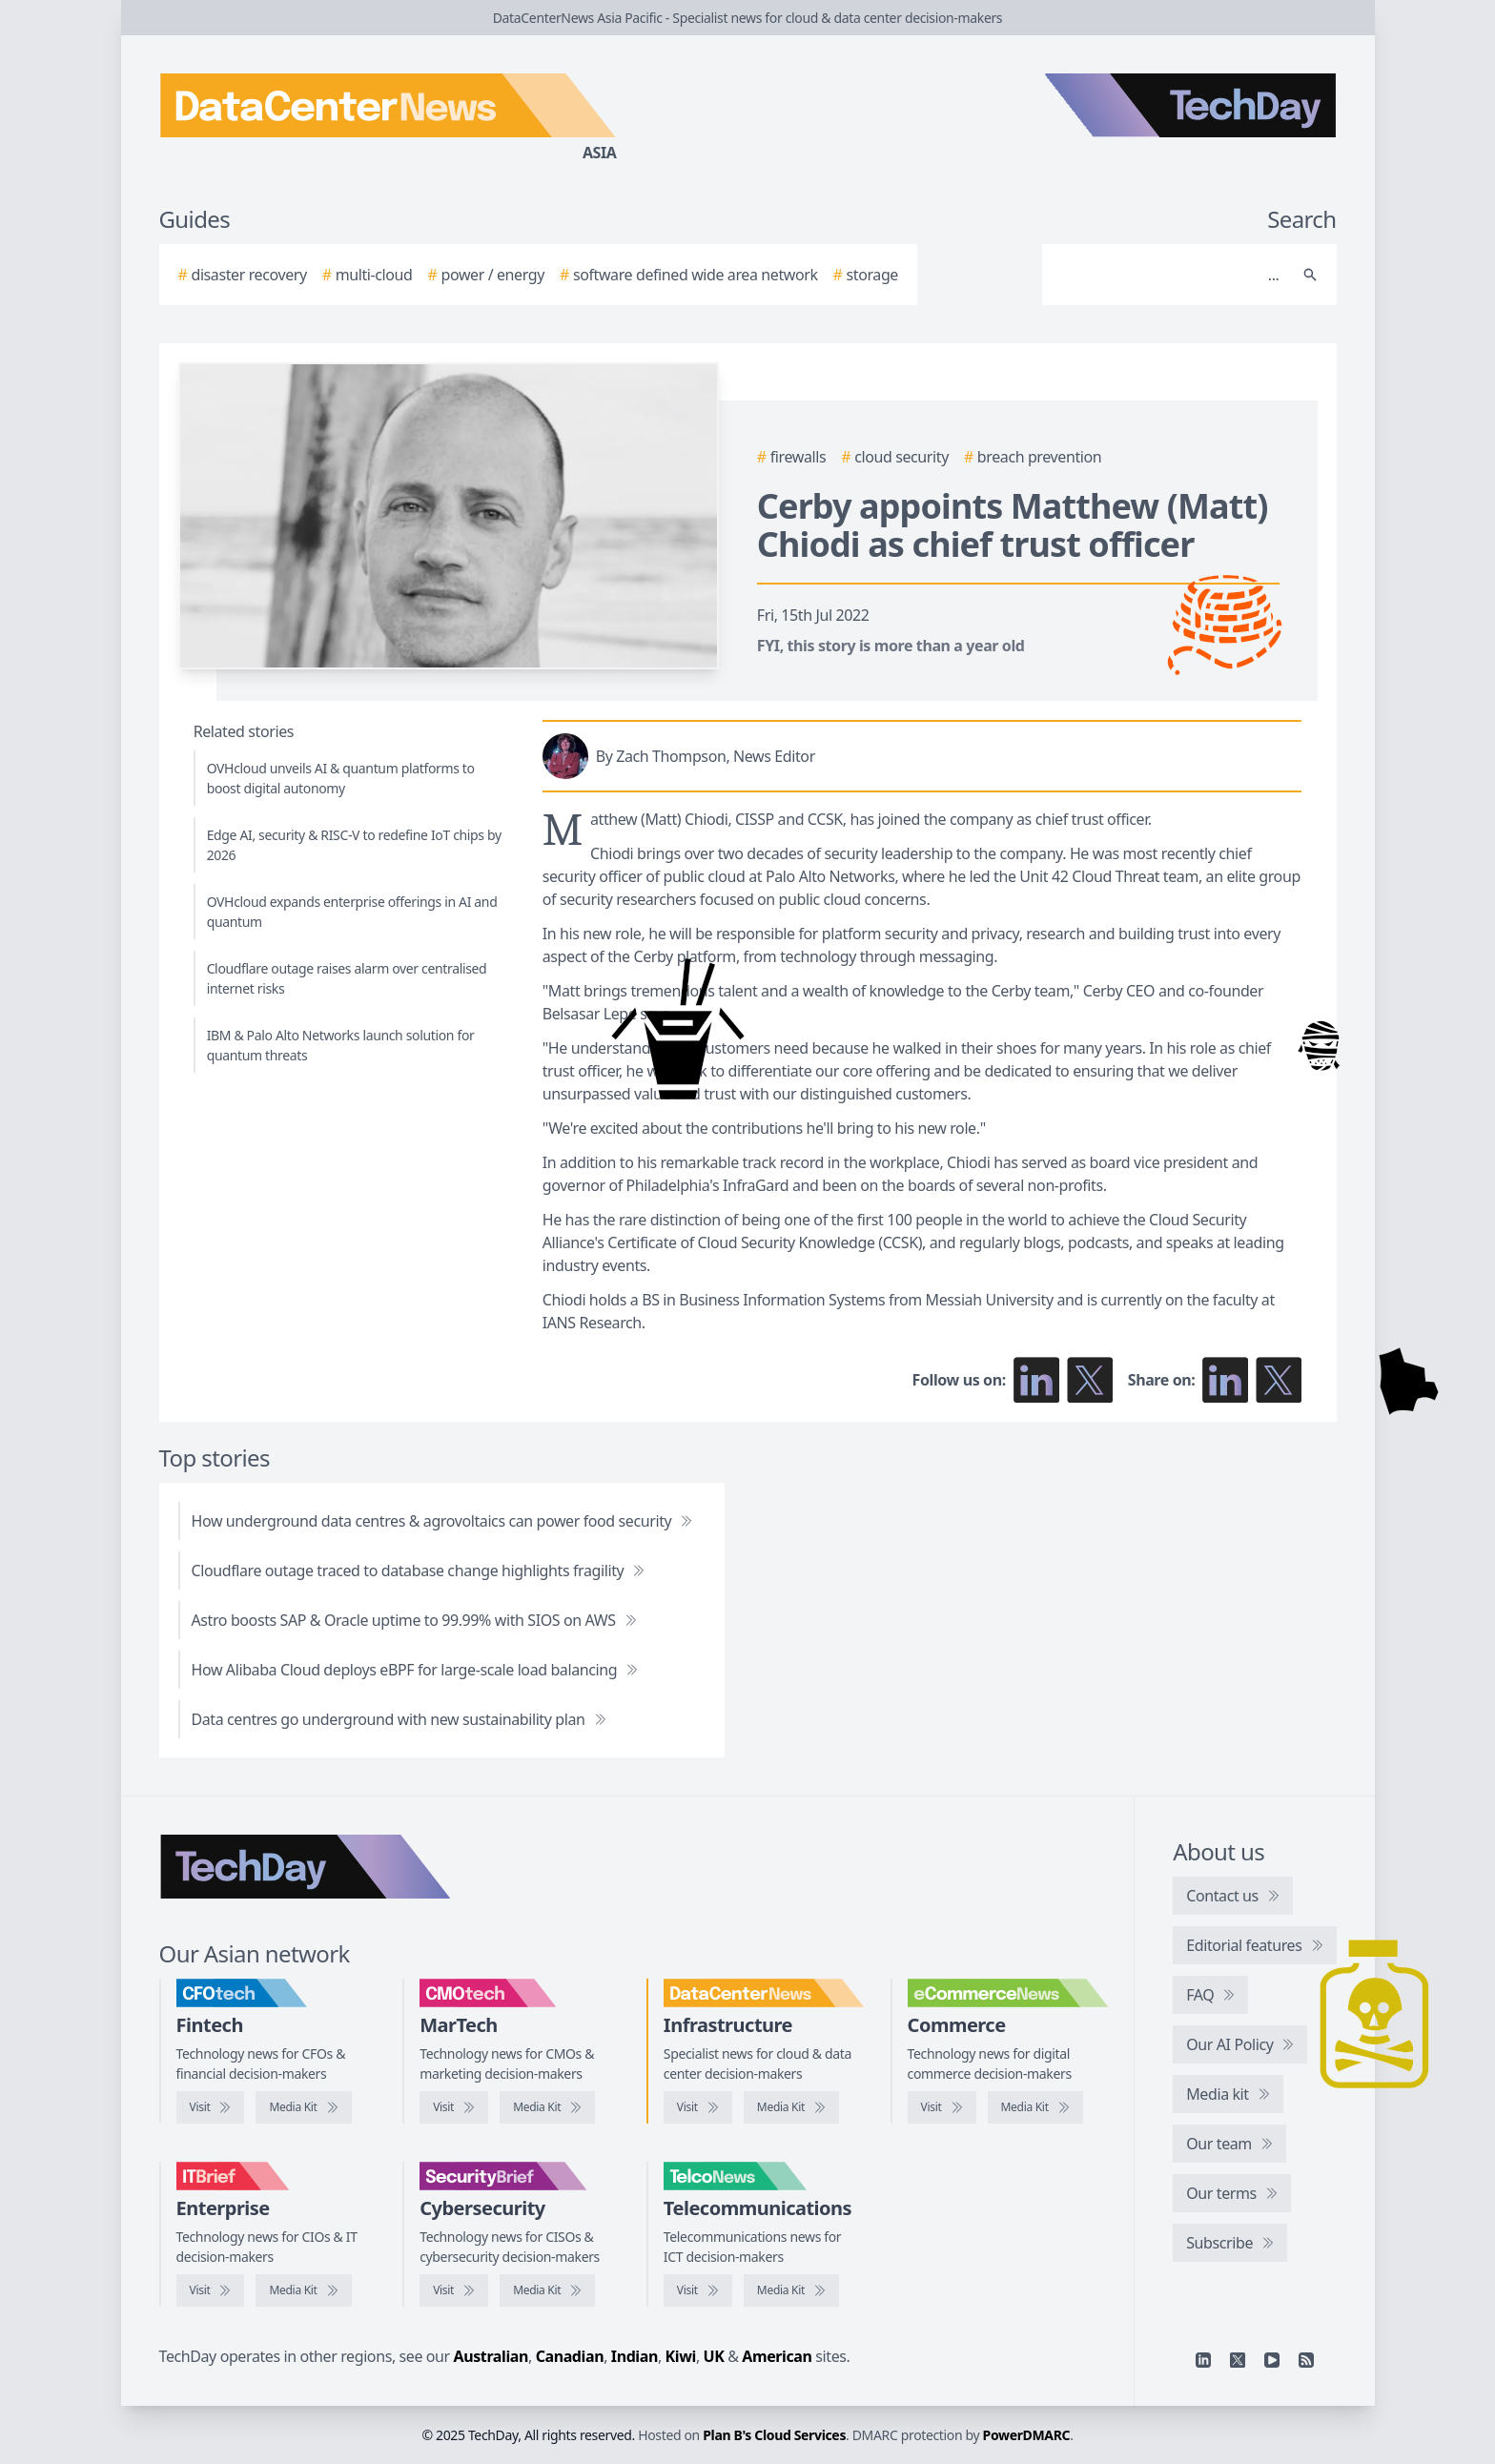  Describe the element at coordinates (1321, 1045) in the screenshot. I see `select mummy character or avatar` at that location.